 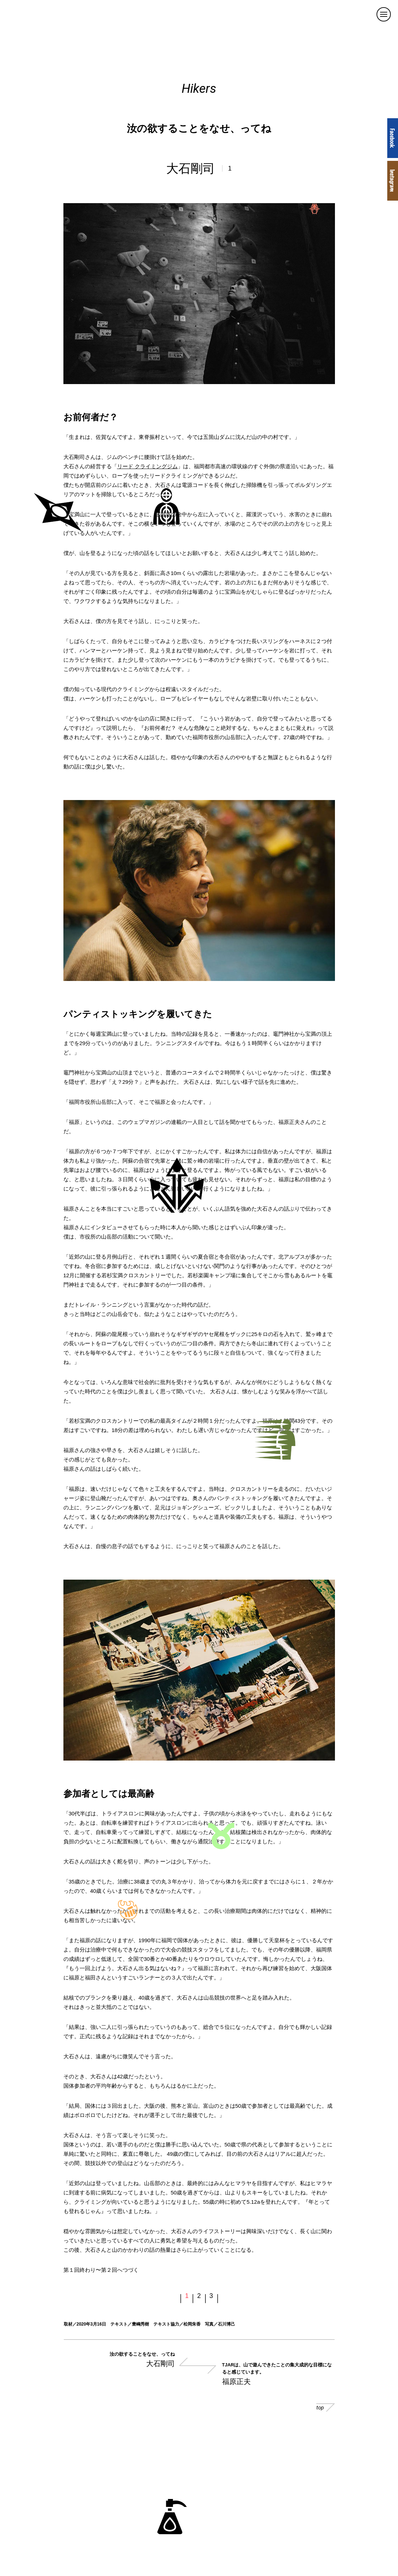 What do you see at coordinates (166, 506) in the screenshot?
I see `practice target for shooting range simulation` at bounding box center [166, 506].